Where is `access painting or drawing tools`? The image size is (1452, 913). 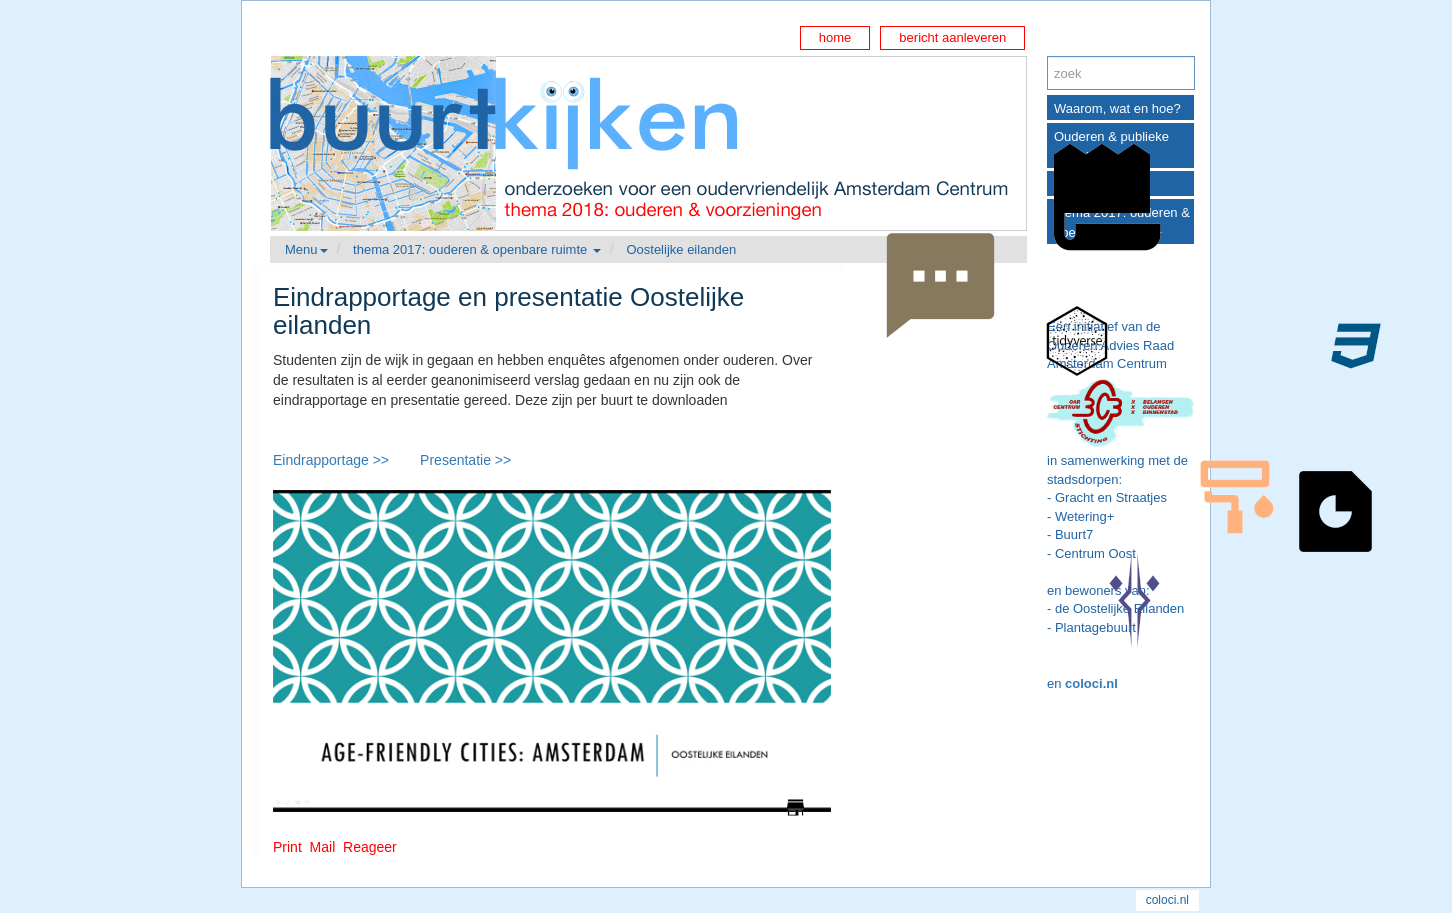 access painting or drawing tools is located at coordinates (1235, 495).